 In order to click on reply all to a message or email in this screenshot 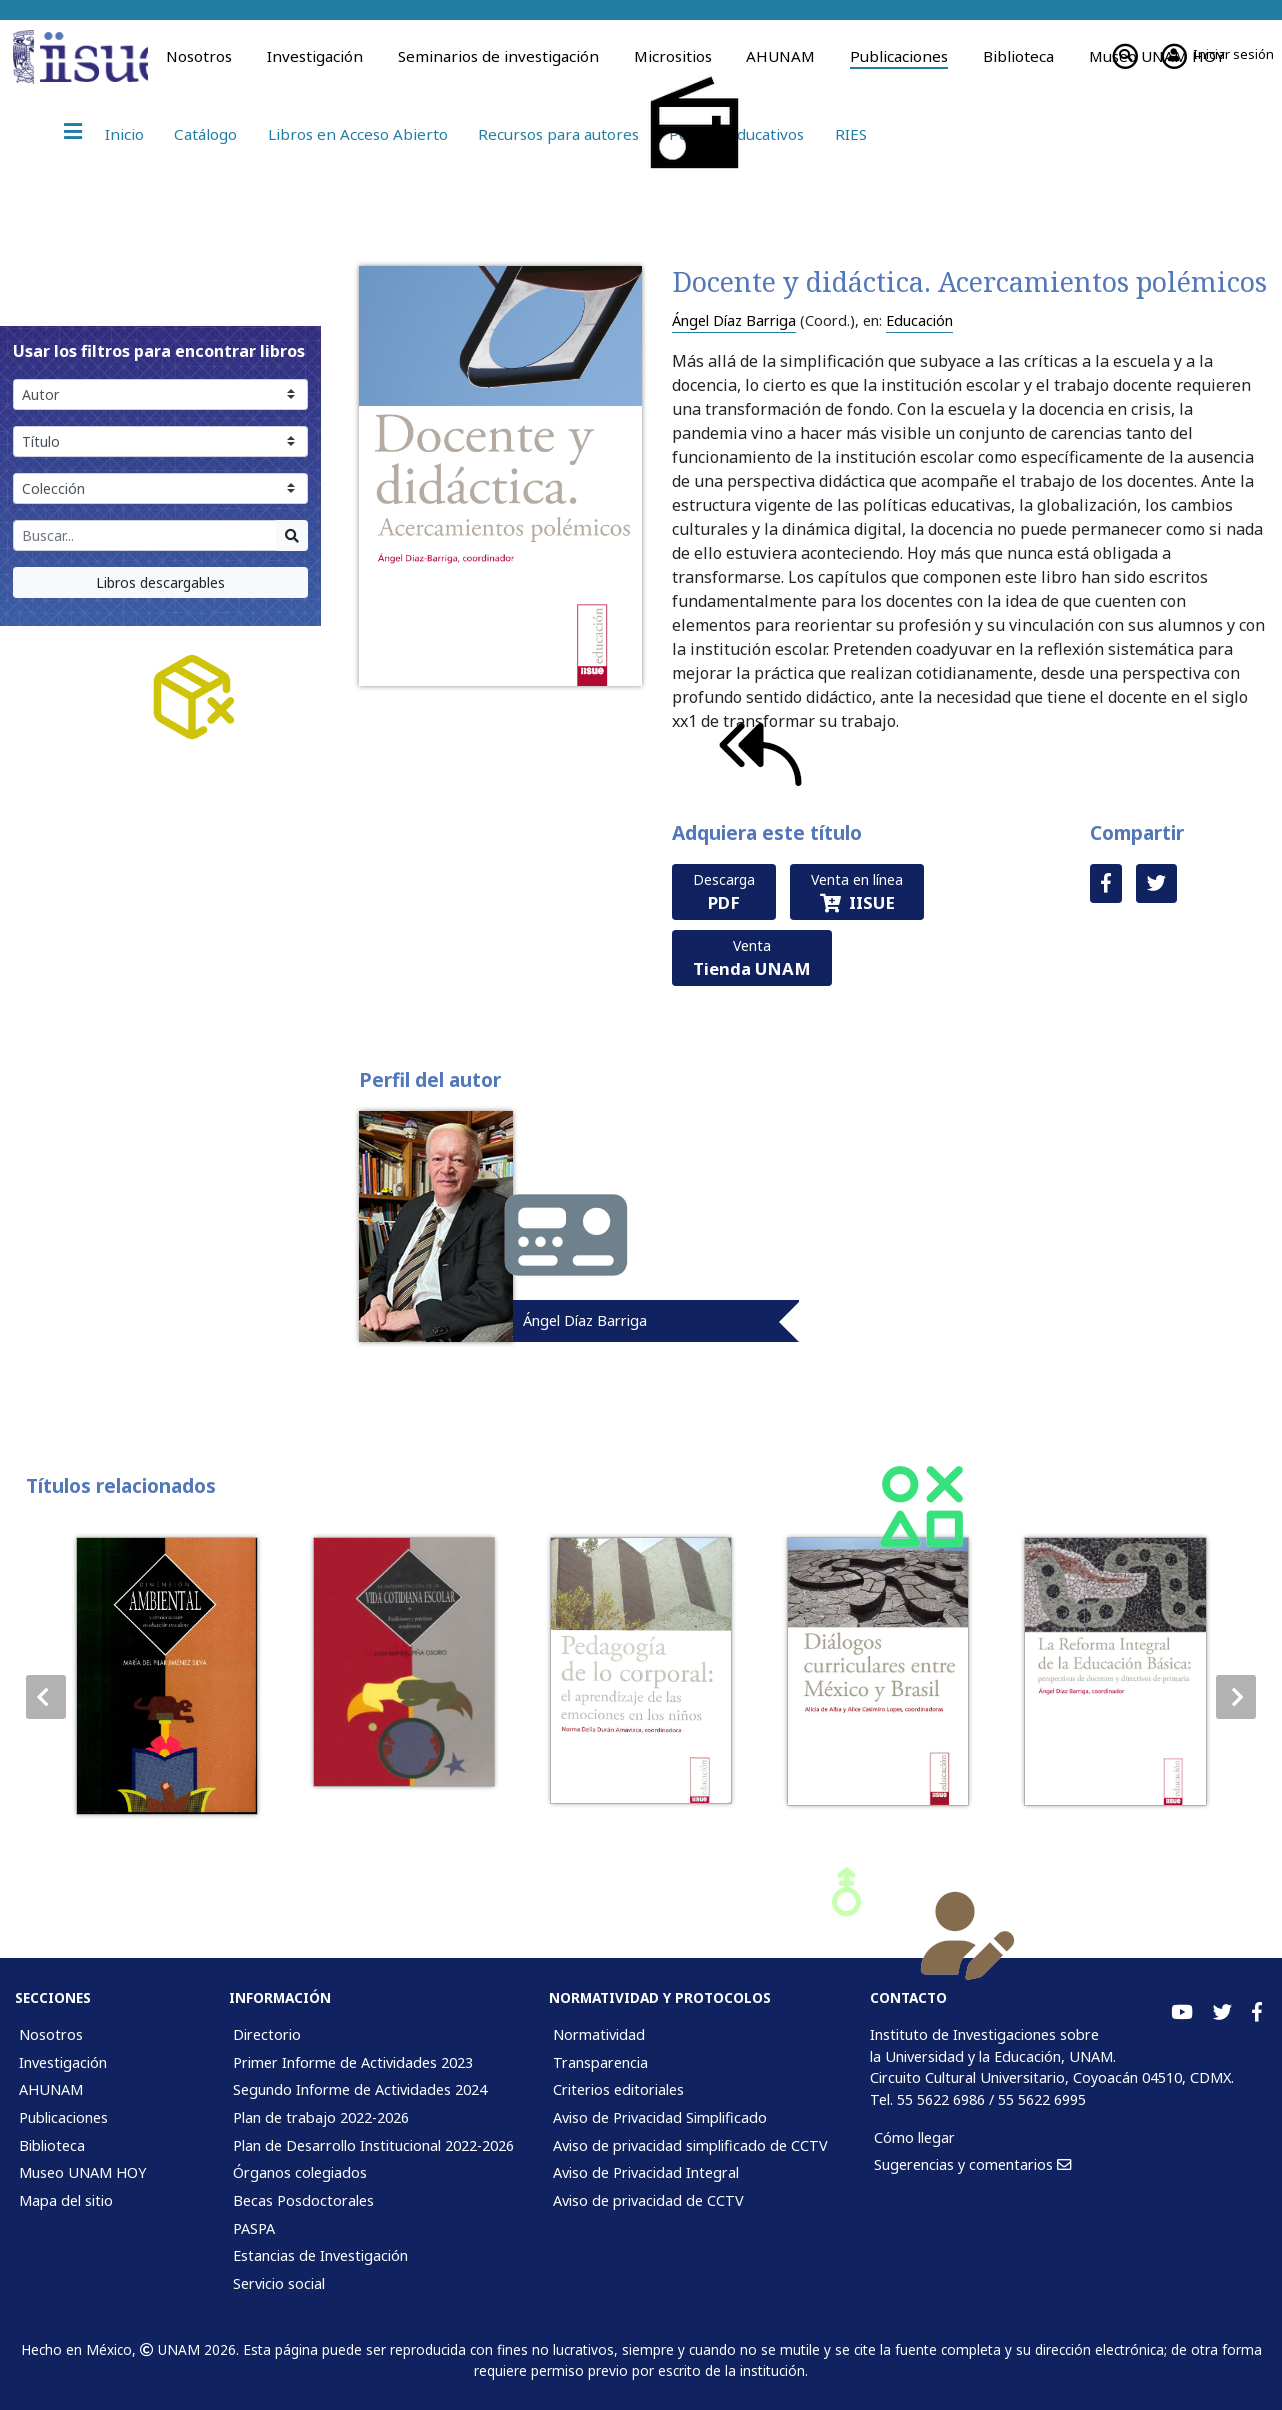, I will do `click(760, 754)`.